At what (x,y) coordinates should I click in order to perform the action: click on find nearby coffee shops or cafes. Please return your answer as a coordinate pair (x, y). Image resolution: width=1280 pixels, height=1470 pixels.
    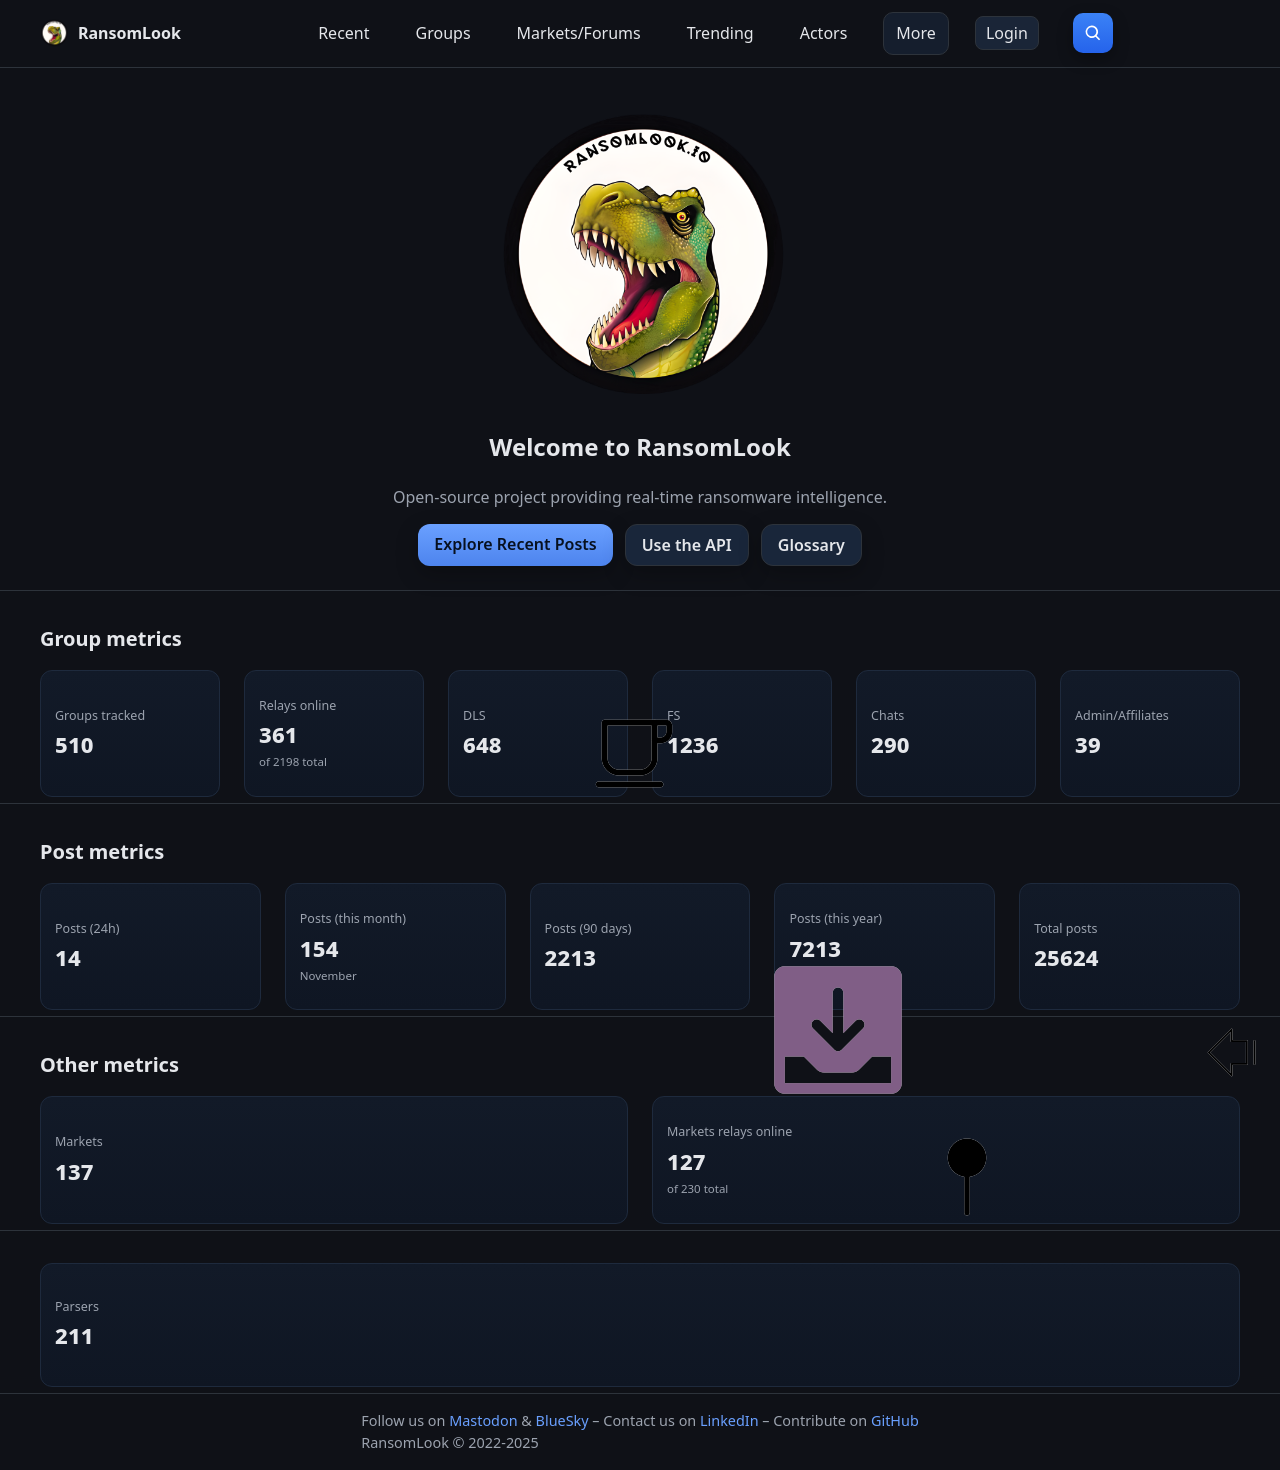
    Looking at the image, I should click on (634, 755).